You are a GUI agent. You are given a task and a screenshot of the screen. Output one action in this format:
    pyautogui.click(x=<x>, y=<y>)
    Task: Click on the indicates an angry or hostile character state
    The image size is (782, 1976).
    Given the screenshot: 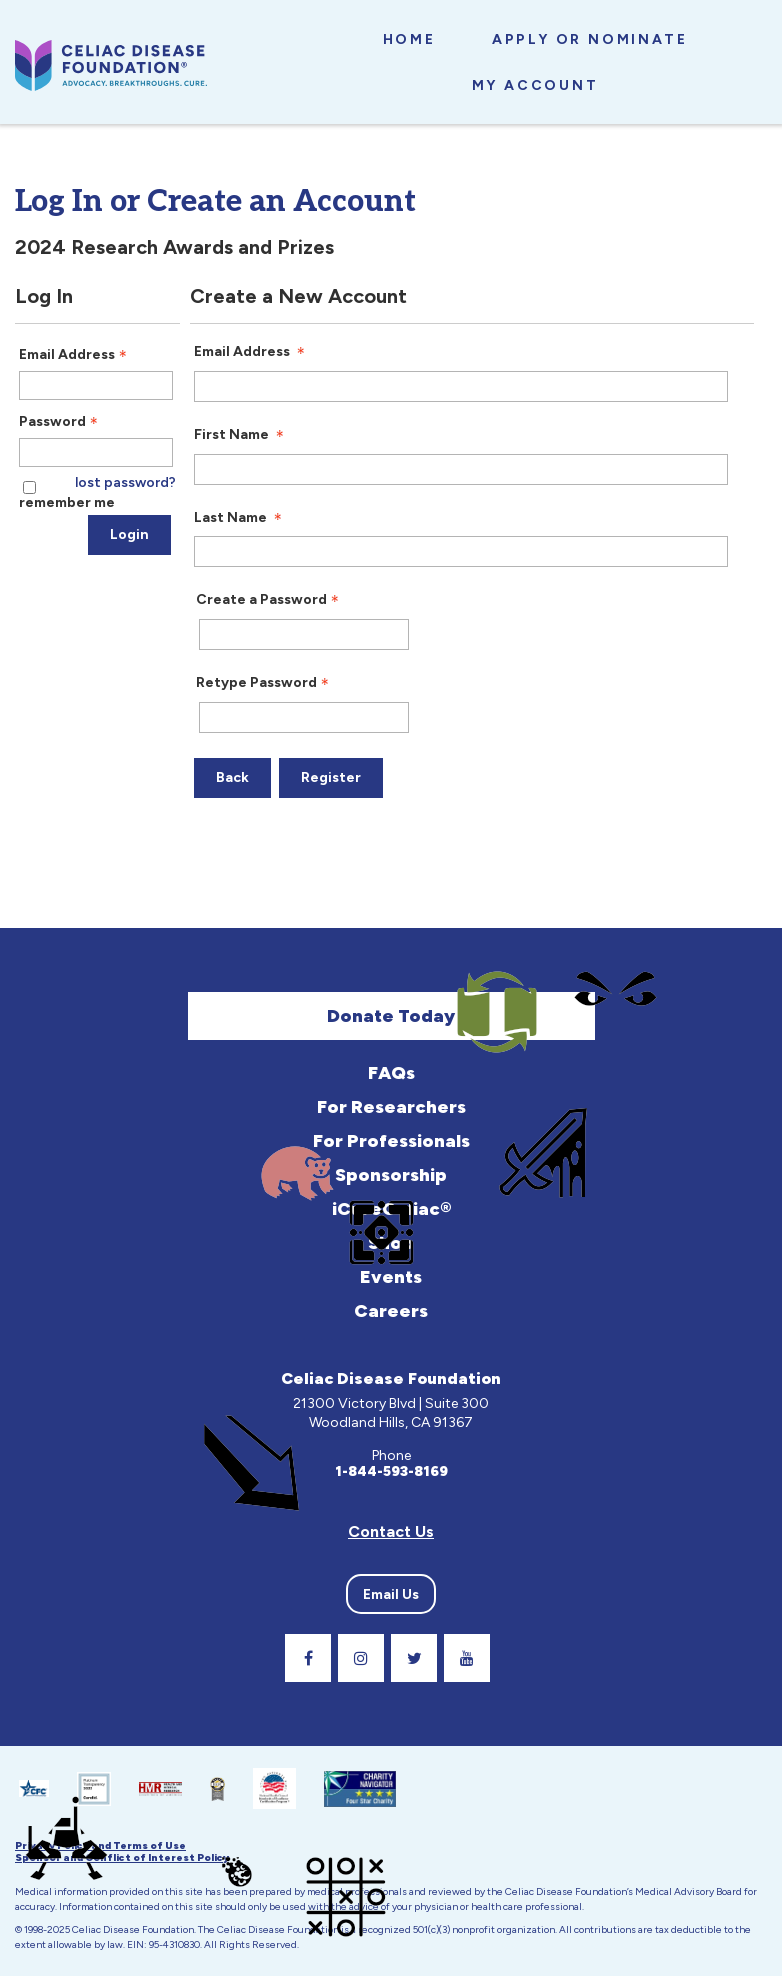 What is the action you would take?
    pyautogui.click(x=615, y=990)
    